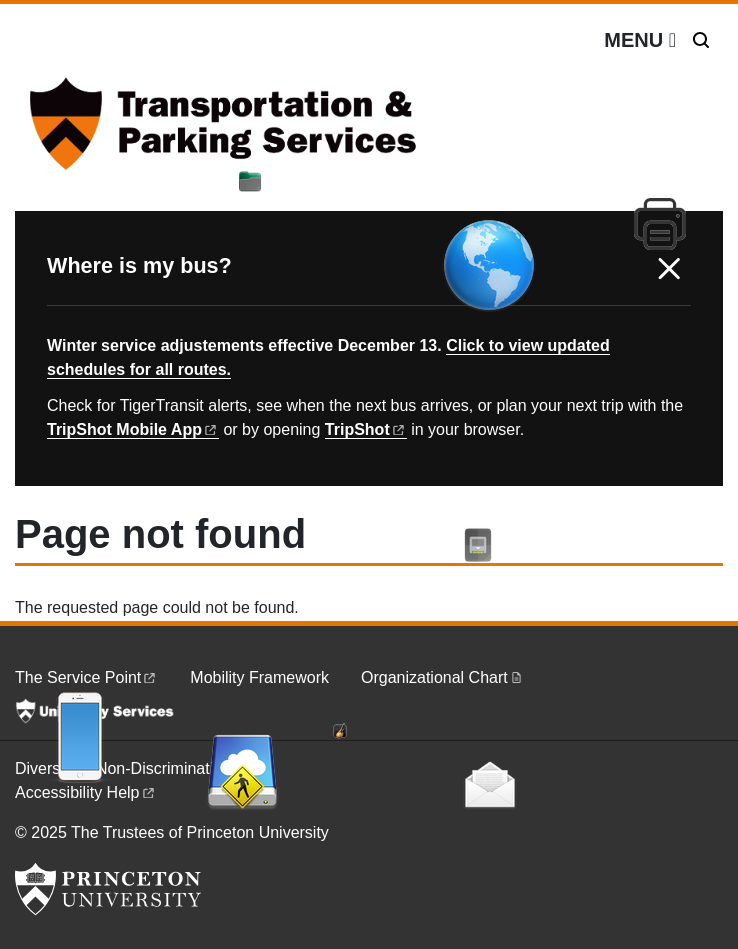  What do you see at coordinates (489, 265) in the screenshot?
I see `access bookmarked websites or locations` at bounding box center [489, 265].